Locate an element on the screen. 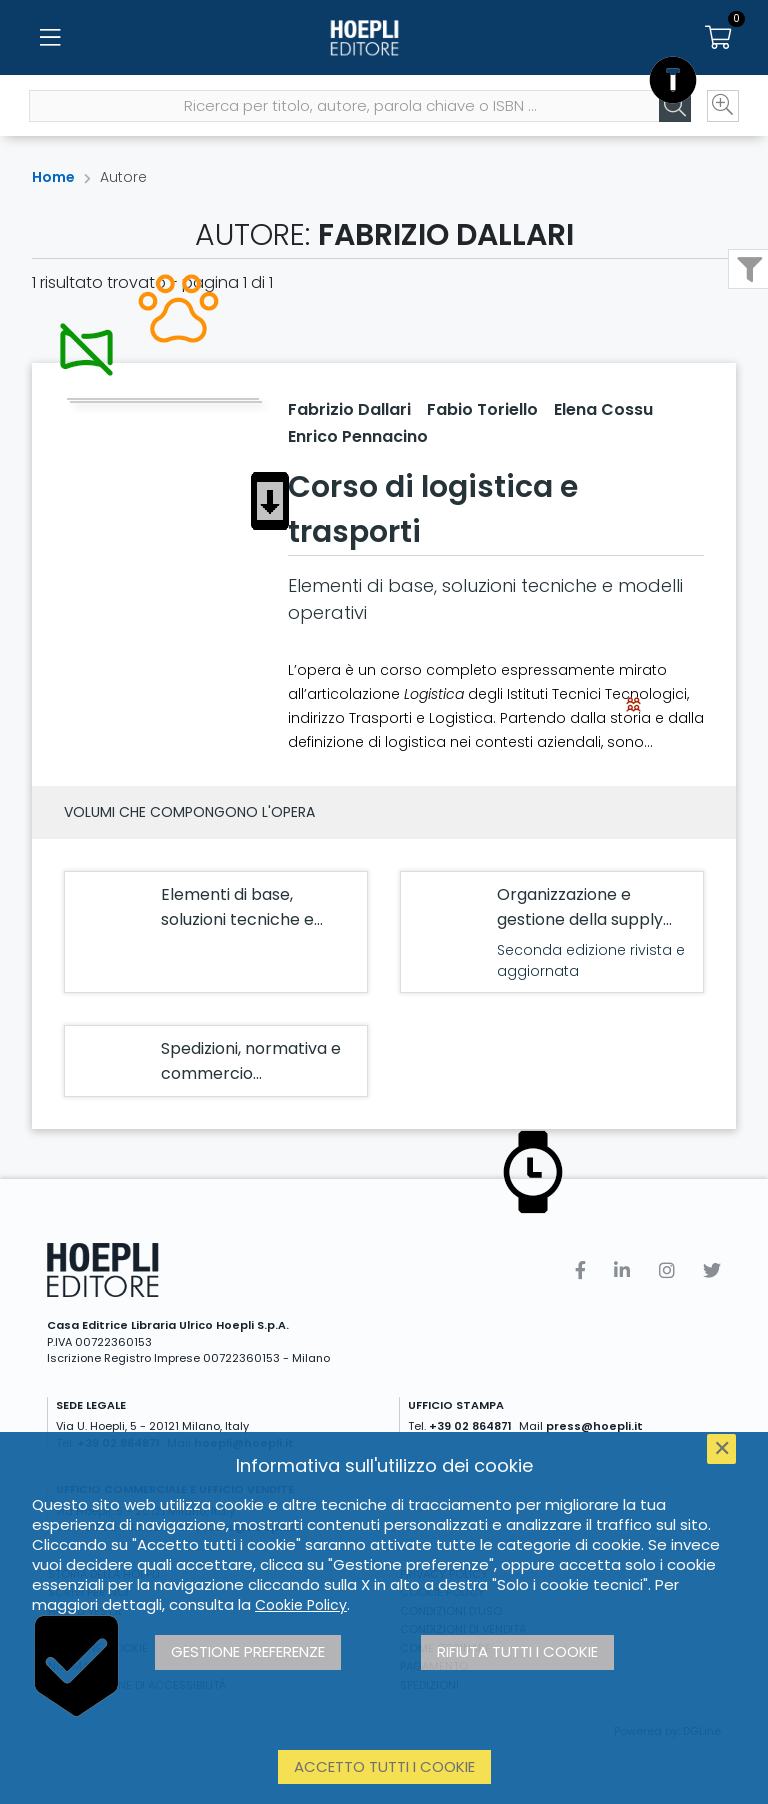 The image size is (768, 1804). access pet-related features or settings is located at coordinates (178, 308).